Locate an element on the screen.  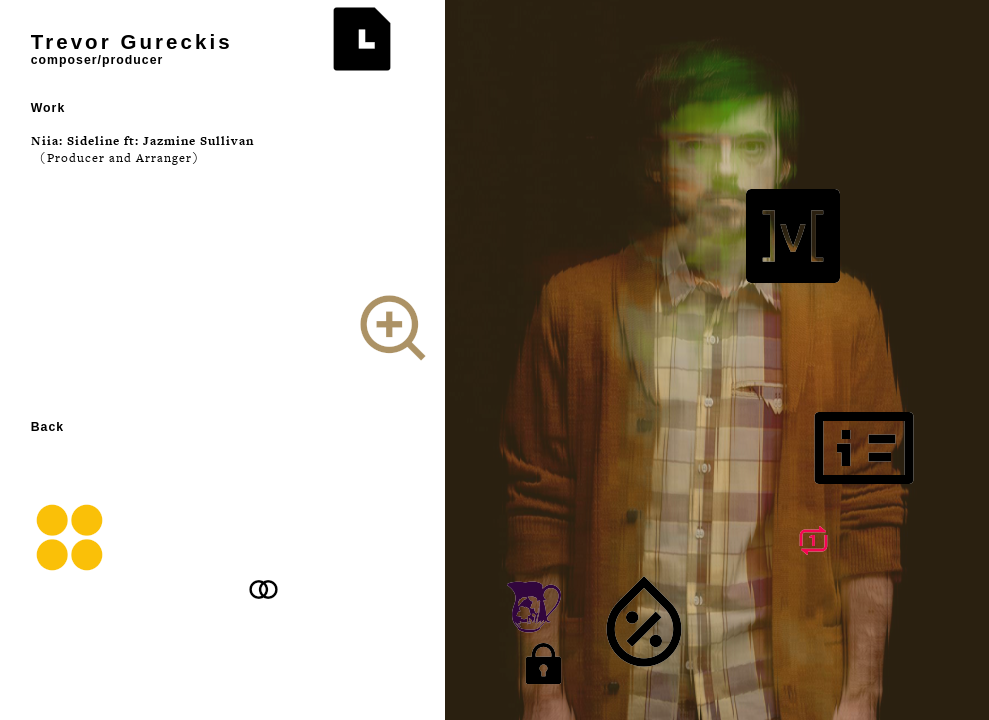
view file version history is located at coordinates (362, 39).